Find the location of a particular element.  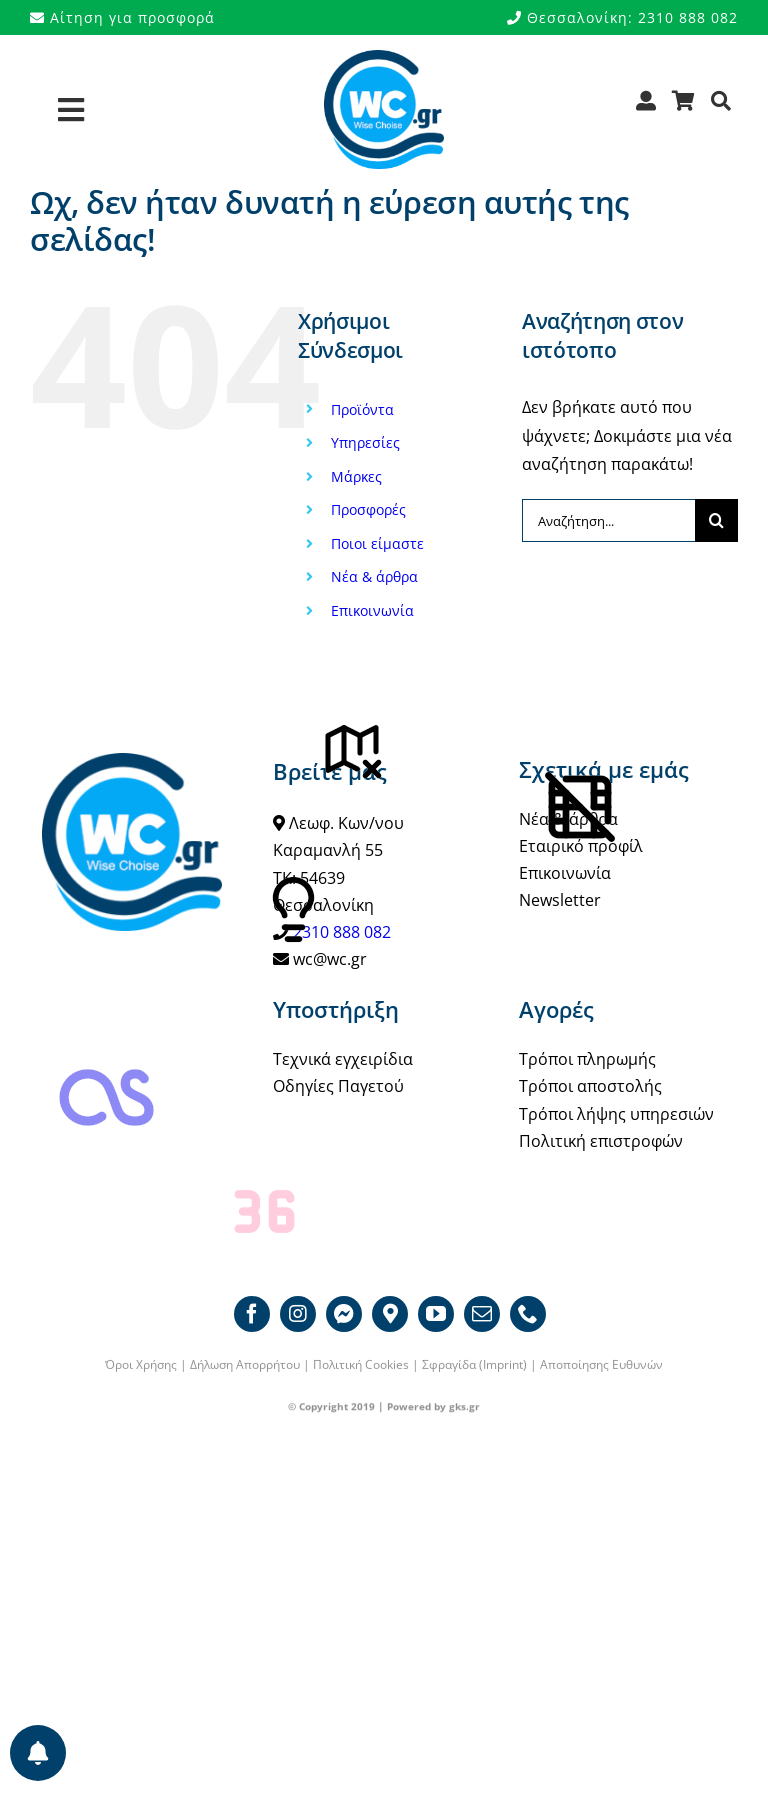

remove a saved map or location is located at coordinates (352, 749).